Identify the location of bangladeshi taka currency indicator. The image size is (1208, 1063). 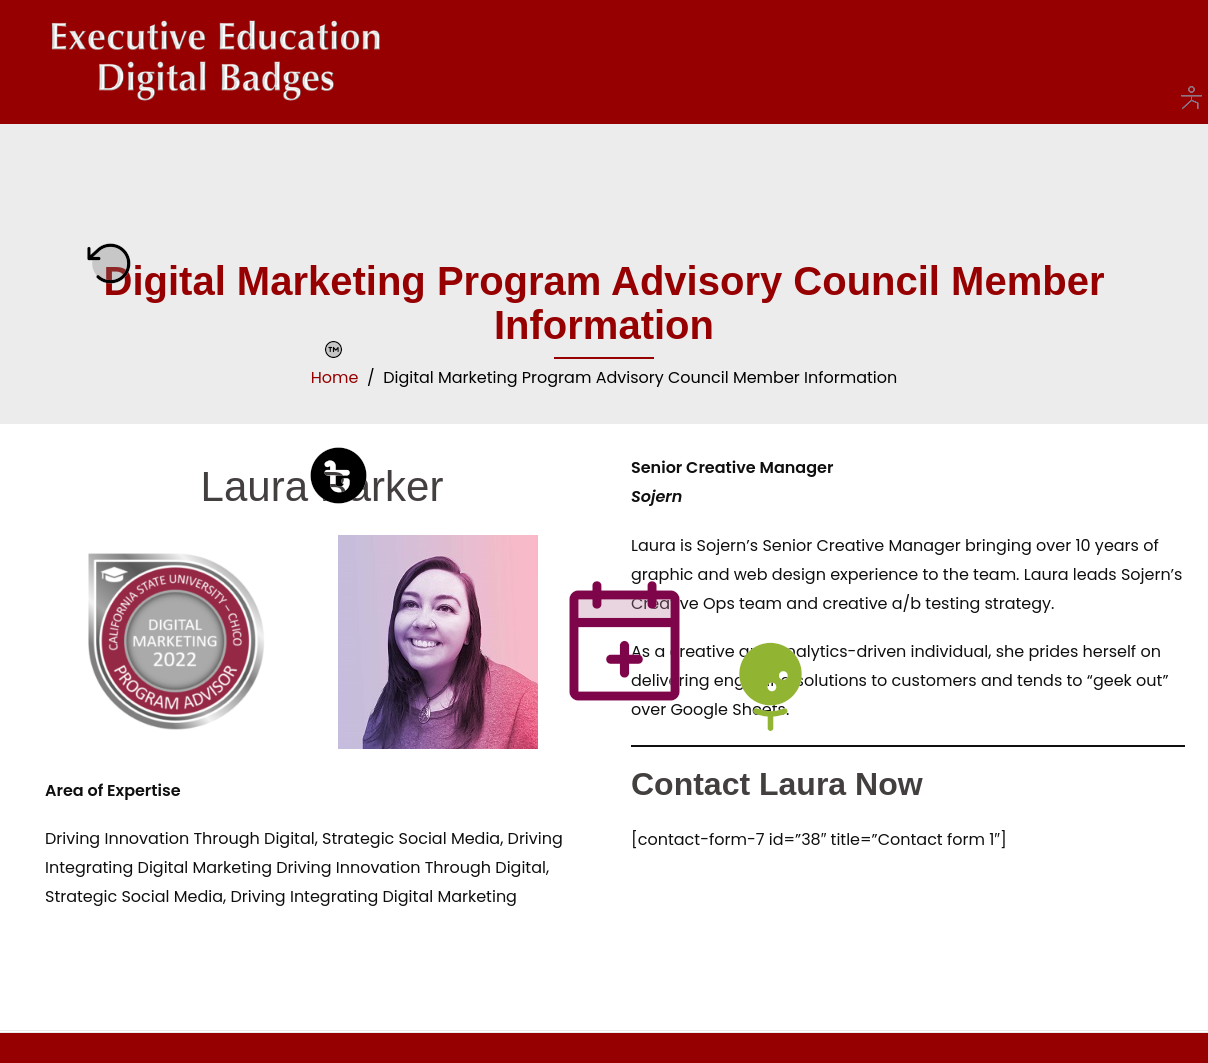
(338, 475).